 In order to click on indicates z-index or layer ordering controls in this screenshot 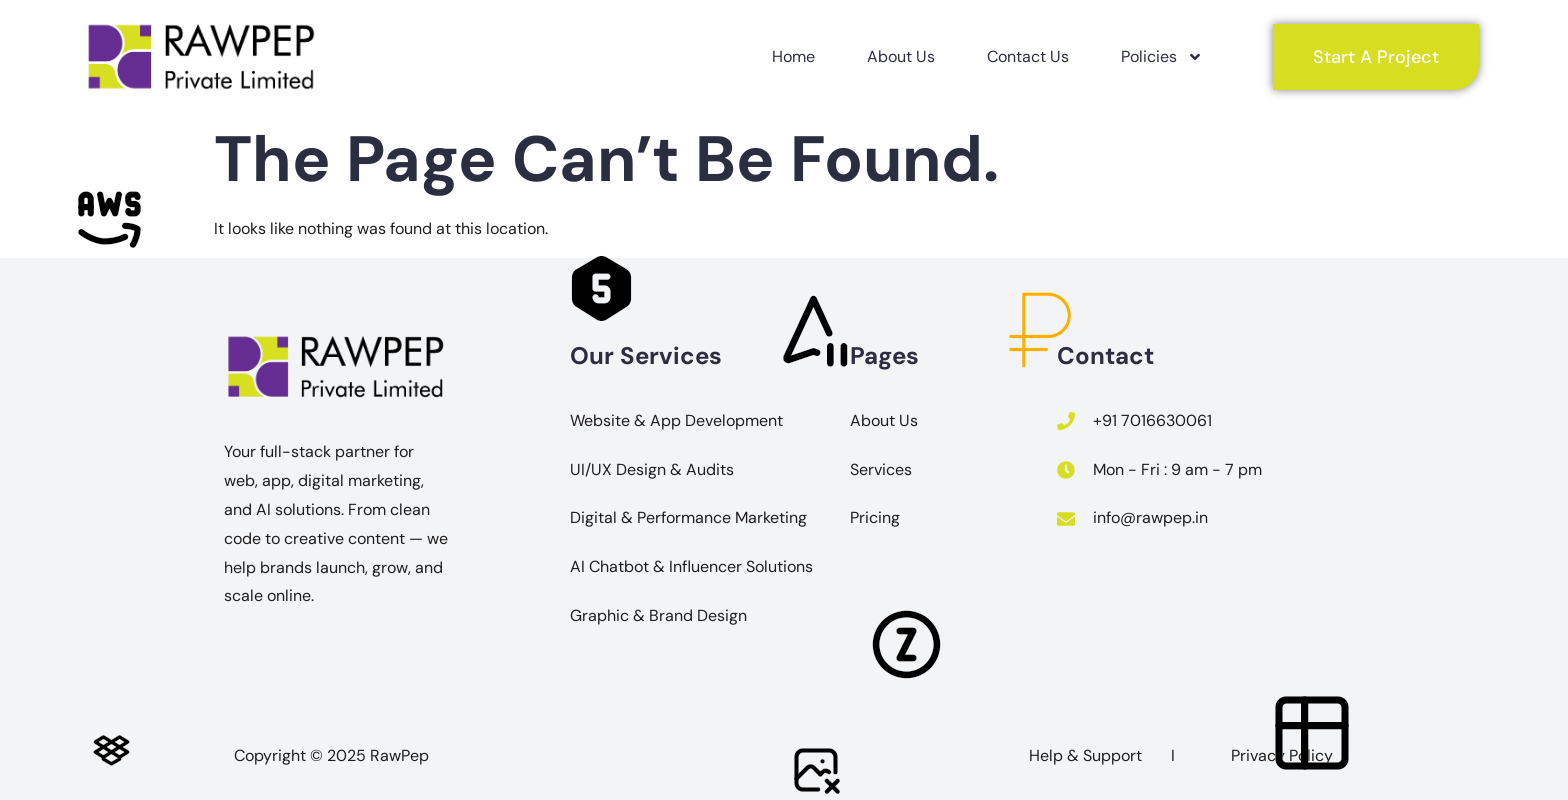, I will do `click(906, 644)`.